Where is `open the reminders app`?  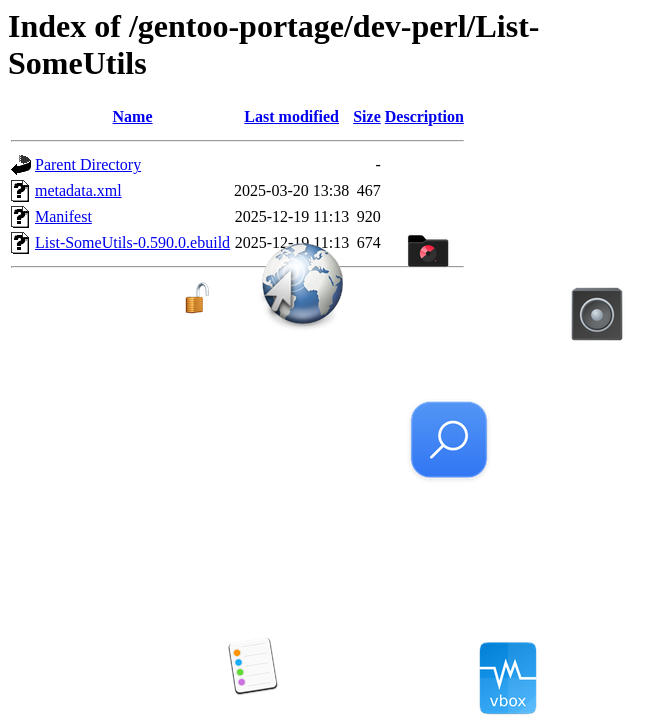
open the reminders app is located at coordinates (252, 666).